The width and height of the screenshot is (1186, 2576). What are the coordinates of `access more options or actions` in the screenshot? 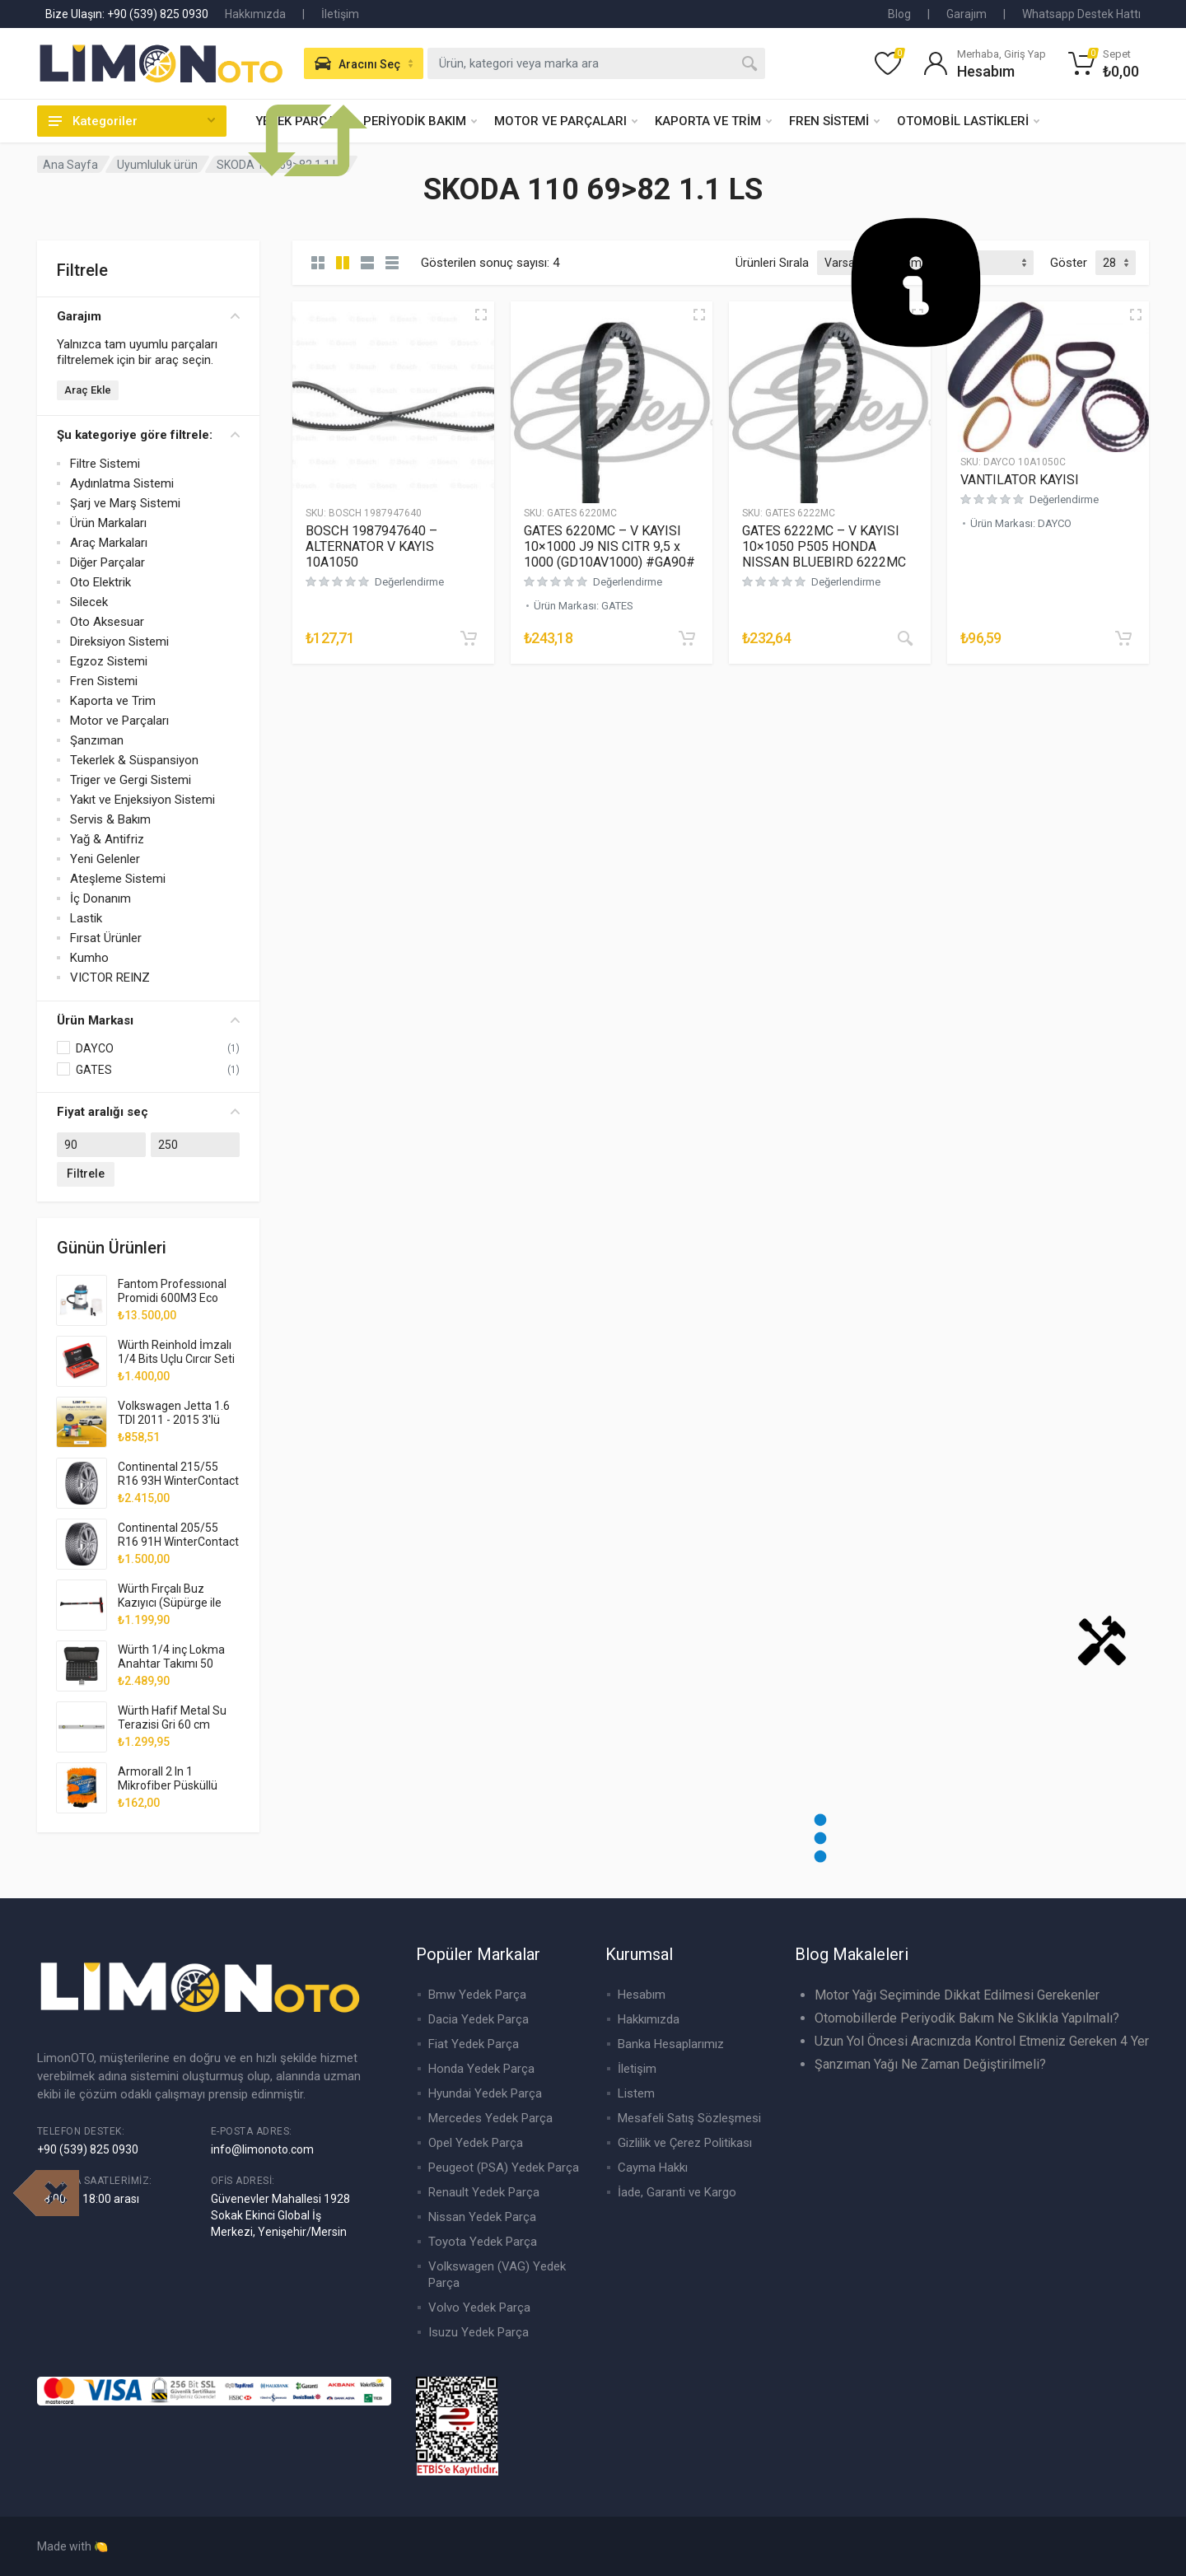 It's located at (820, 1838).